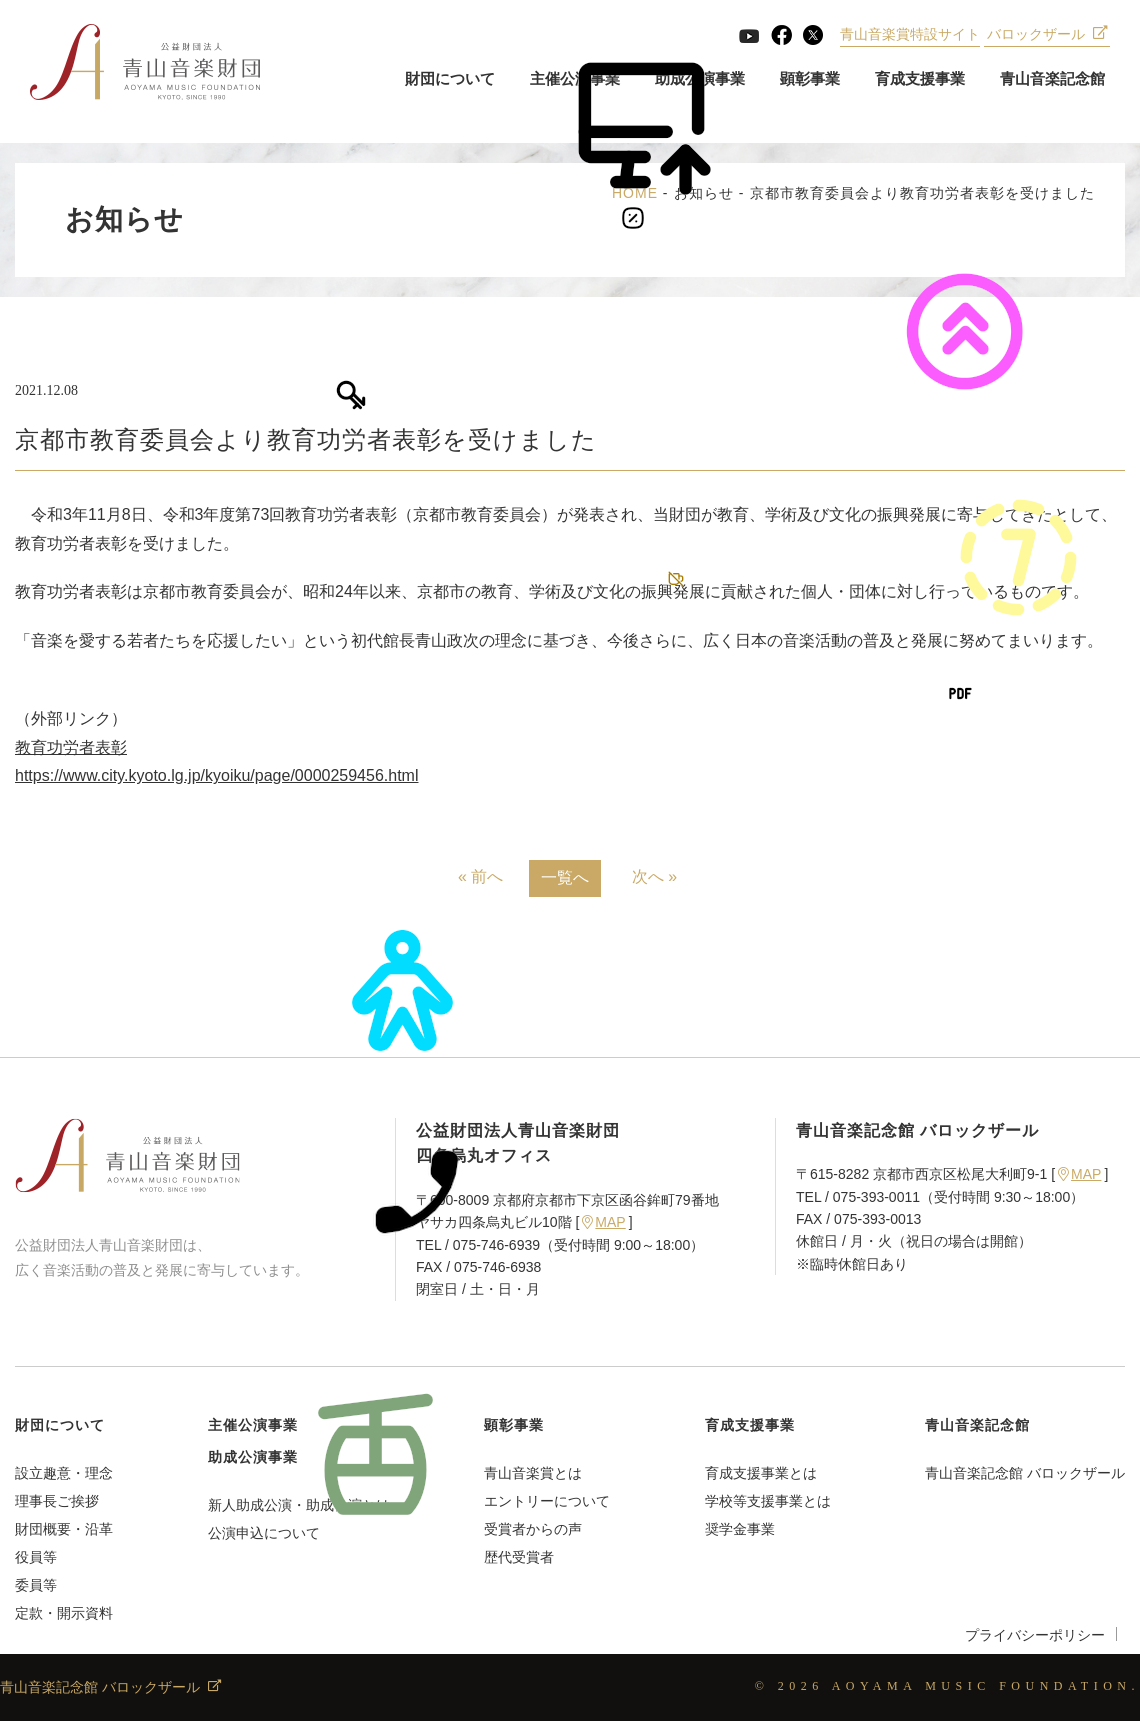 This screenshot has height=1721, width=1140. Describe the element at coordinates (960, 693) in the screenshot. I see `view or open a PDF document` at that location.